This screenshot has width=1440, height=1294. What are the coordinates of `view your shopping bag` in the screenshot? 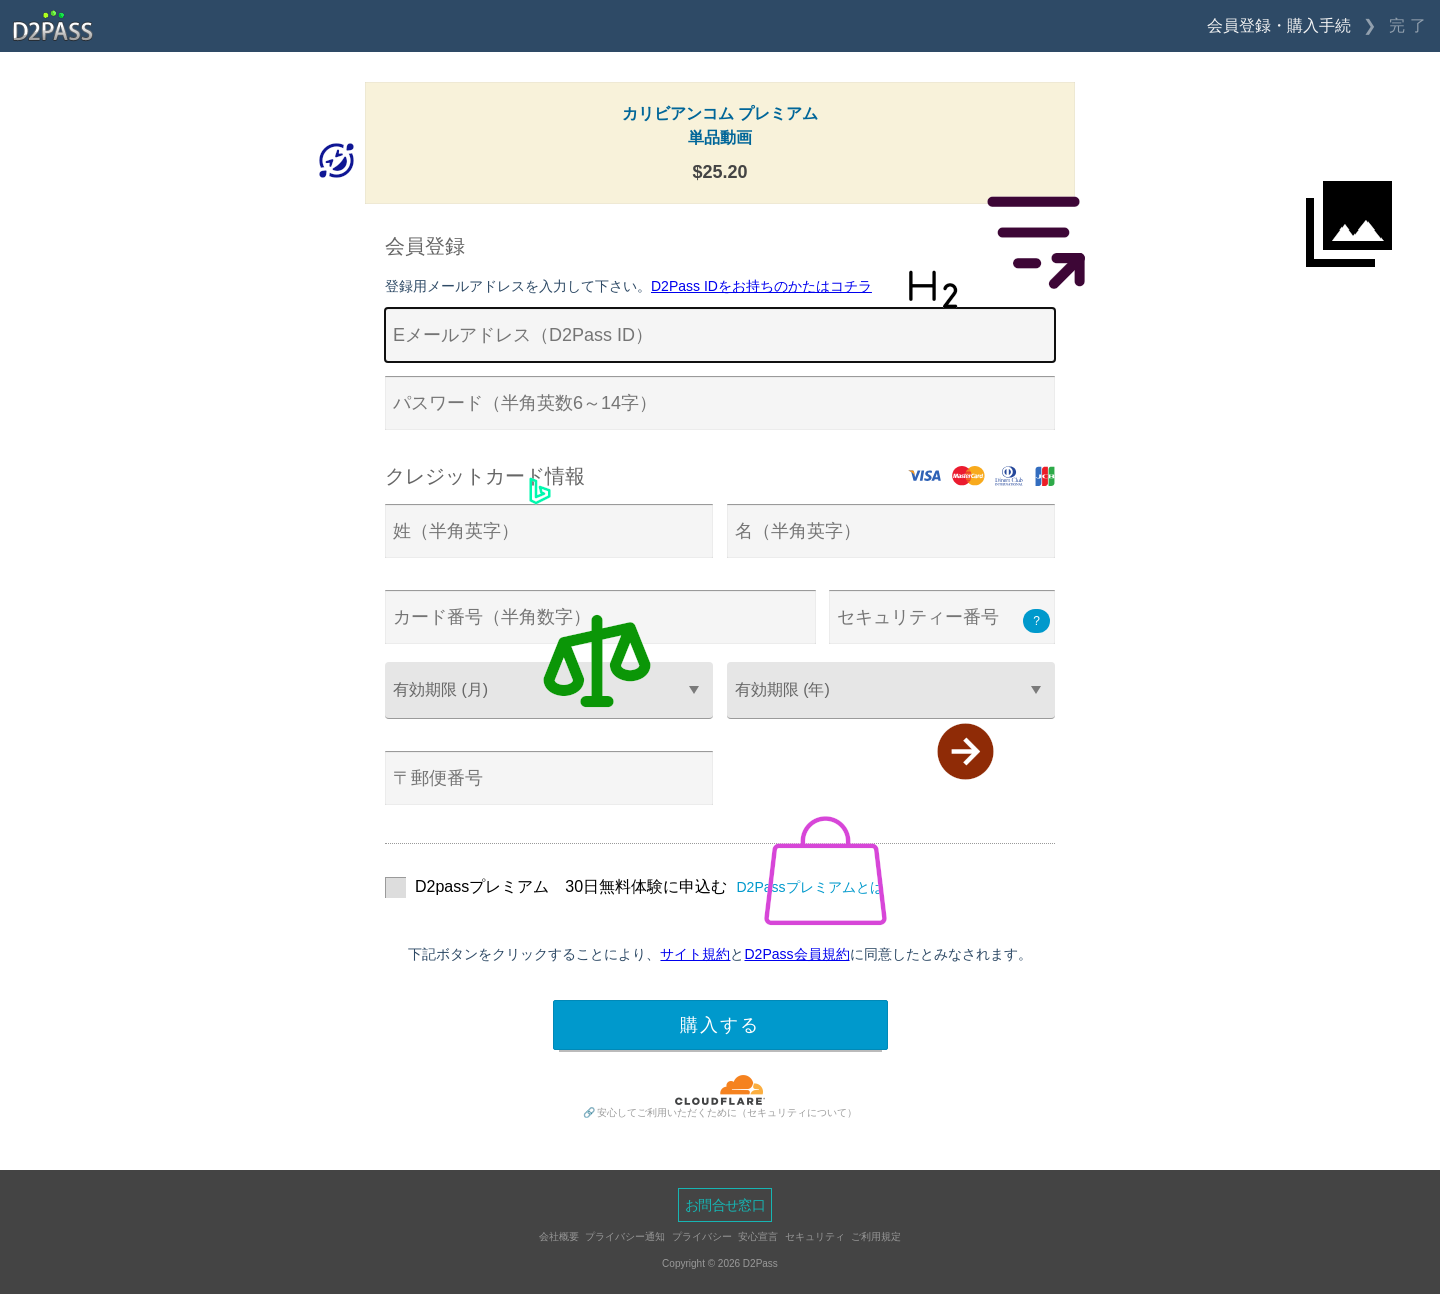 It's located at (825, 877).